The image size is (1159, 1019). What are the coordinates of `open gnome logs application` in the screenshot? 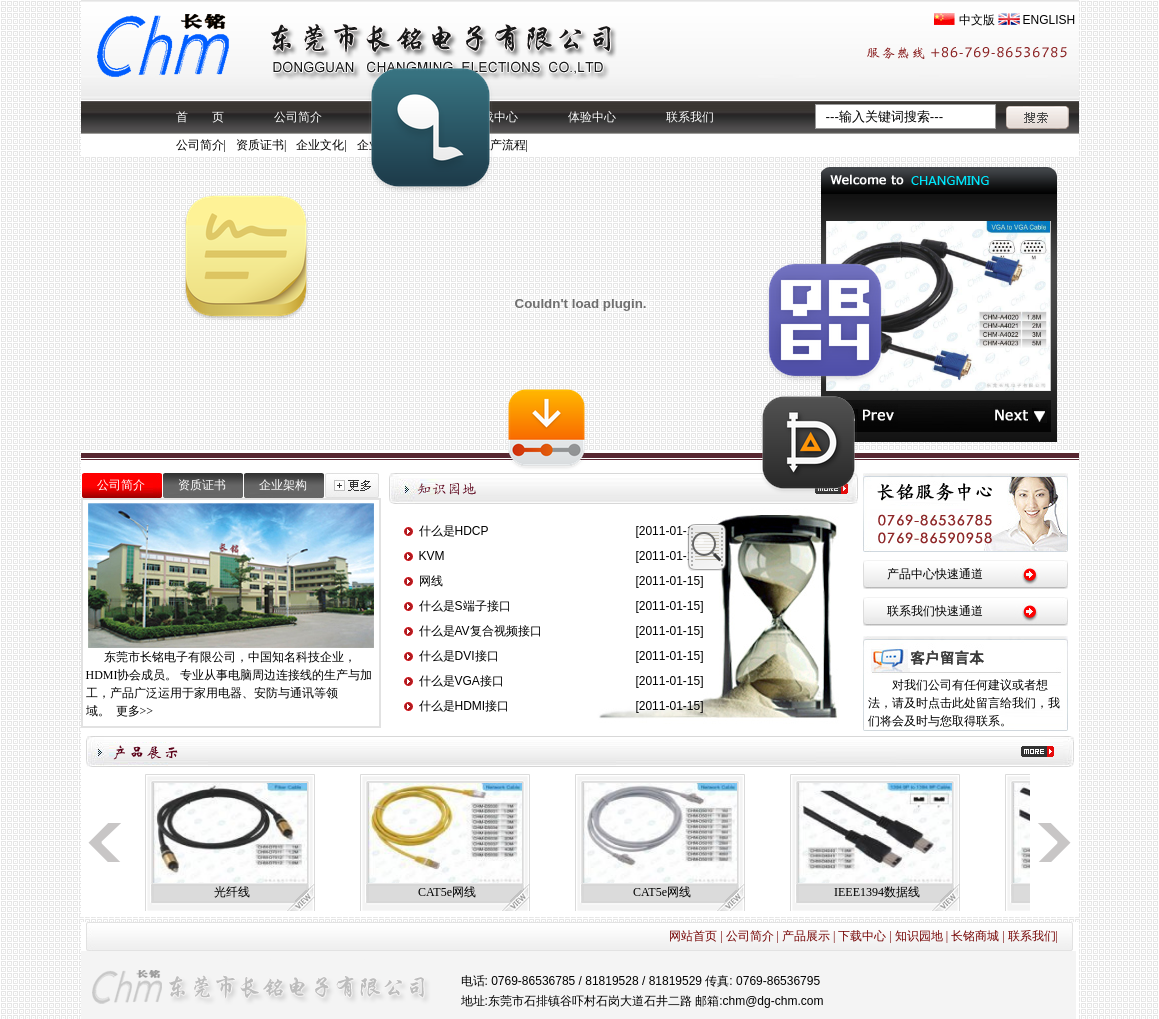 It's located at (707, 547).